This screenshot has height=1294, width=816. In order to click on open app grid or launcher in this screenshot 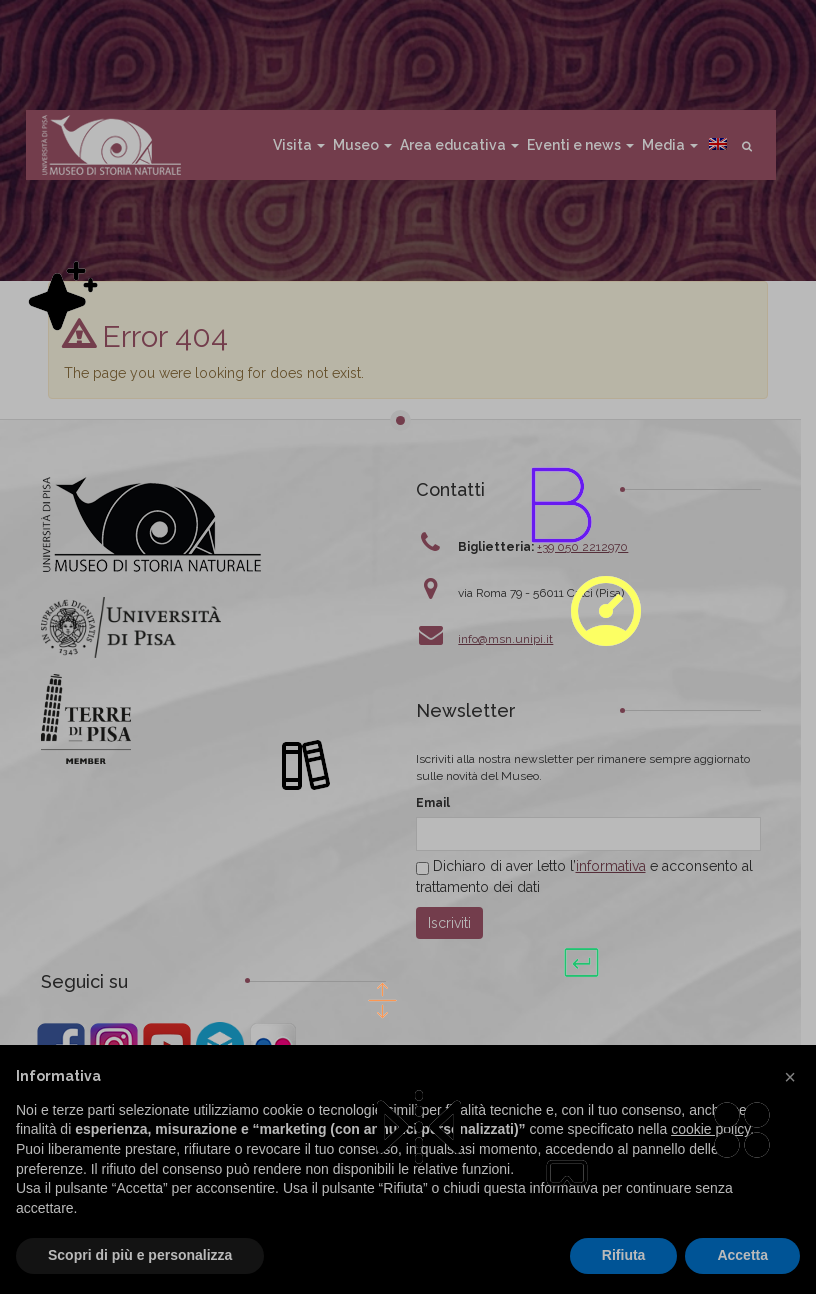, I will do `click(742, 1130)`.